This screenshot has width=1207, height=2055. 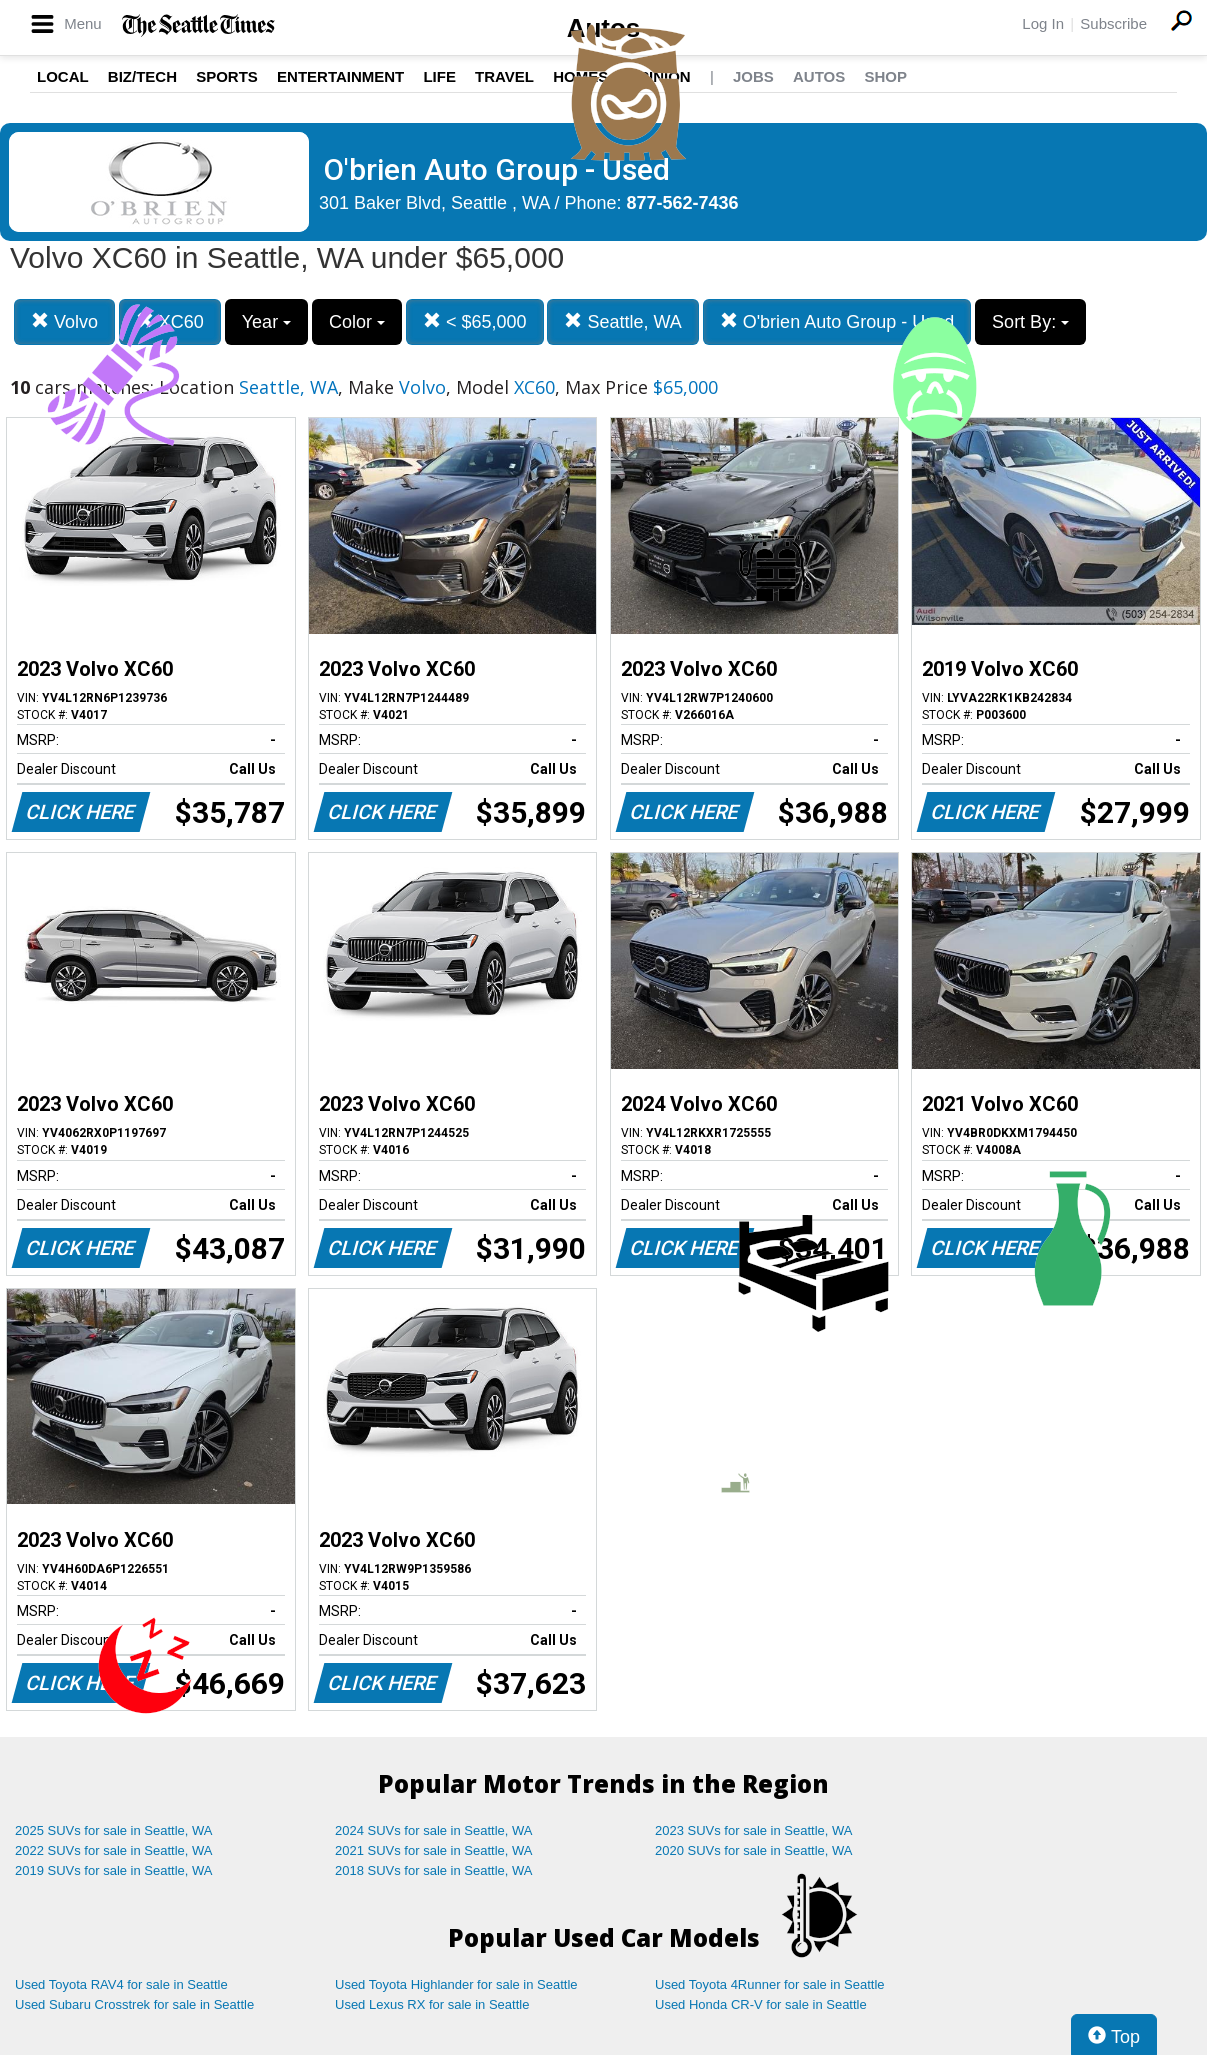 I want to click on view current temperature or weather conditions, so click(x=819, y=1914).